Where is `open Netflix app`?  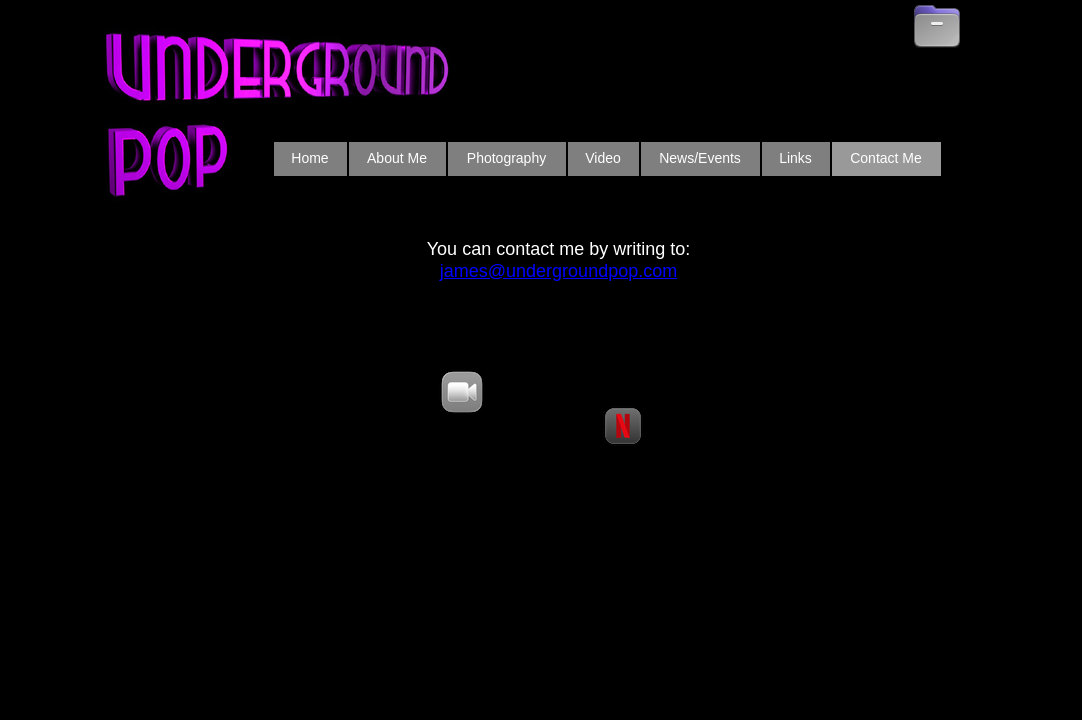 open Netflix app is located at coordinates (623, 426).